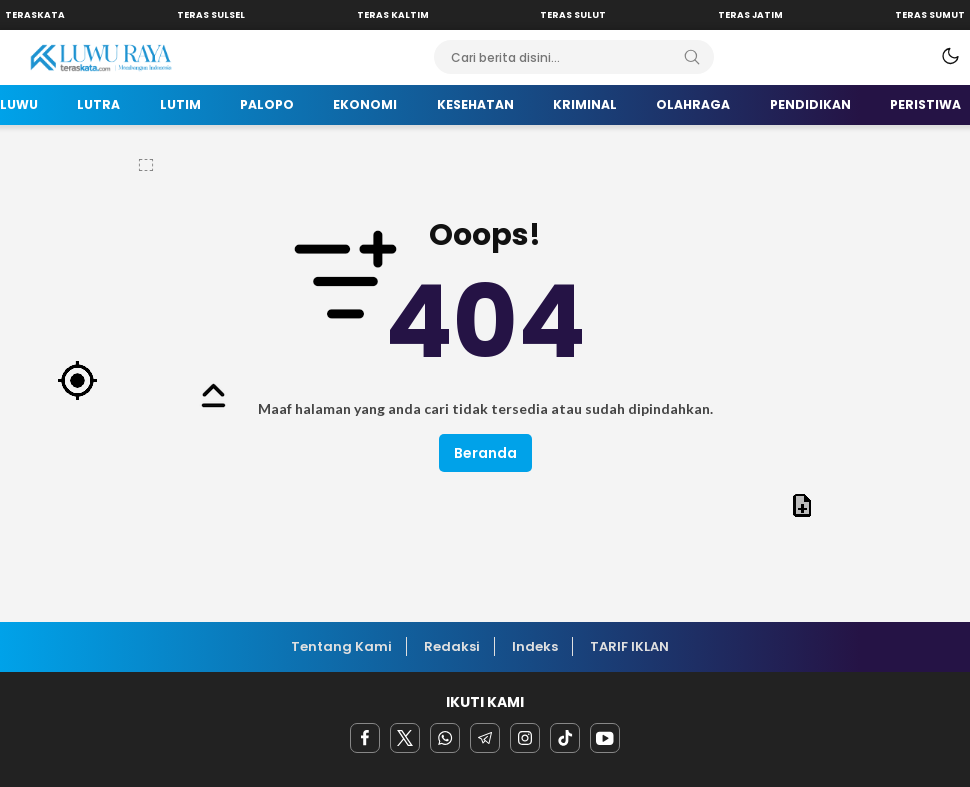  I want to click on toggle caps lock on keyboard, so click(213, 395).